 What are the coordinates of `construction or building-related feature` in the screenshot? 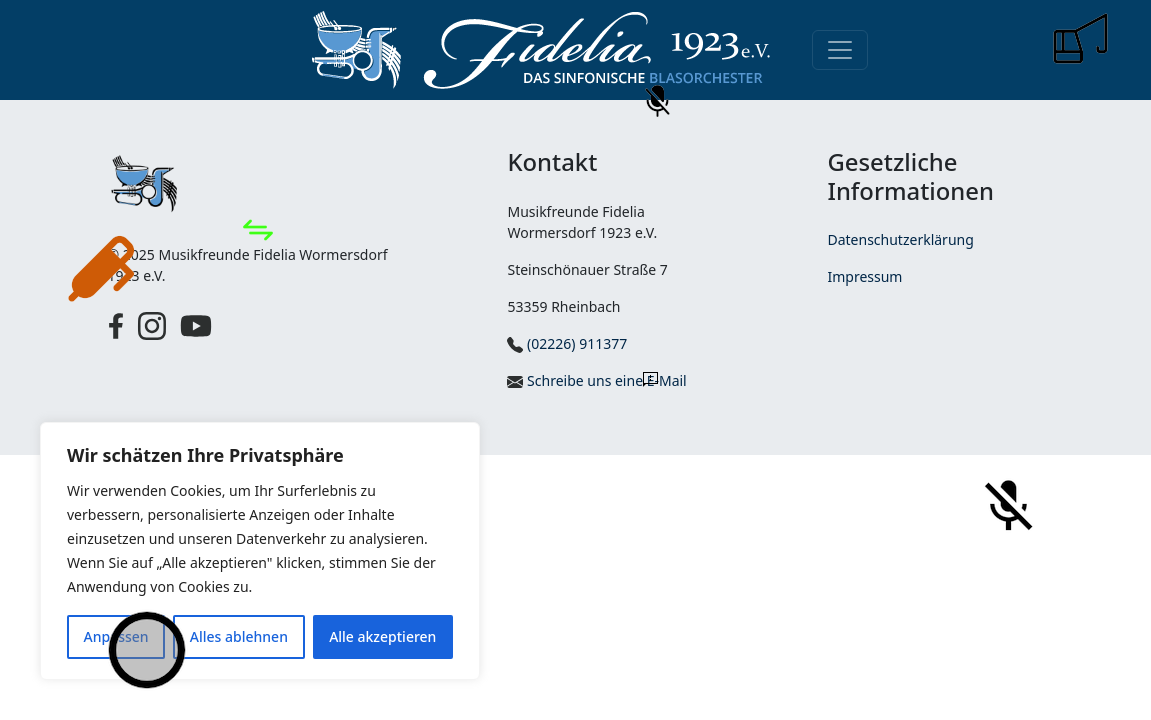 It's located at (1081, 41).